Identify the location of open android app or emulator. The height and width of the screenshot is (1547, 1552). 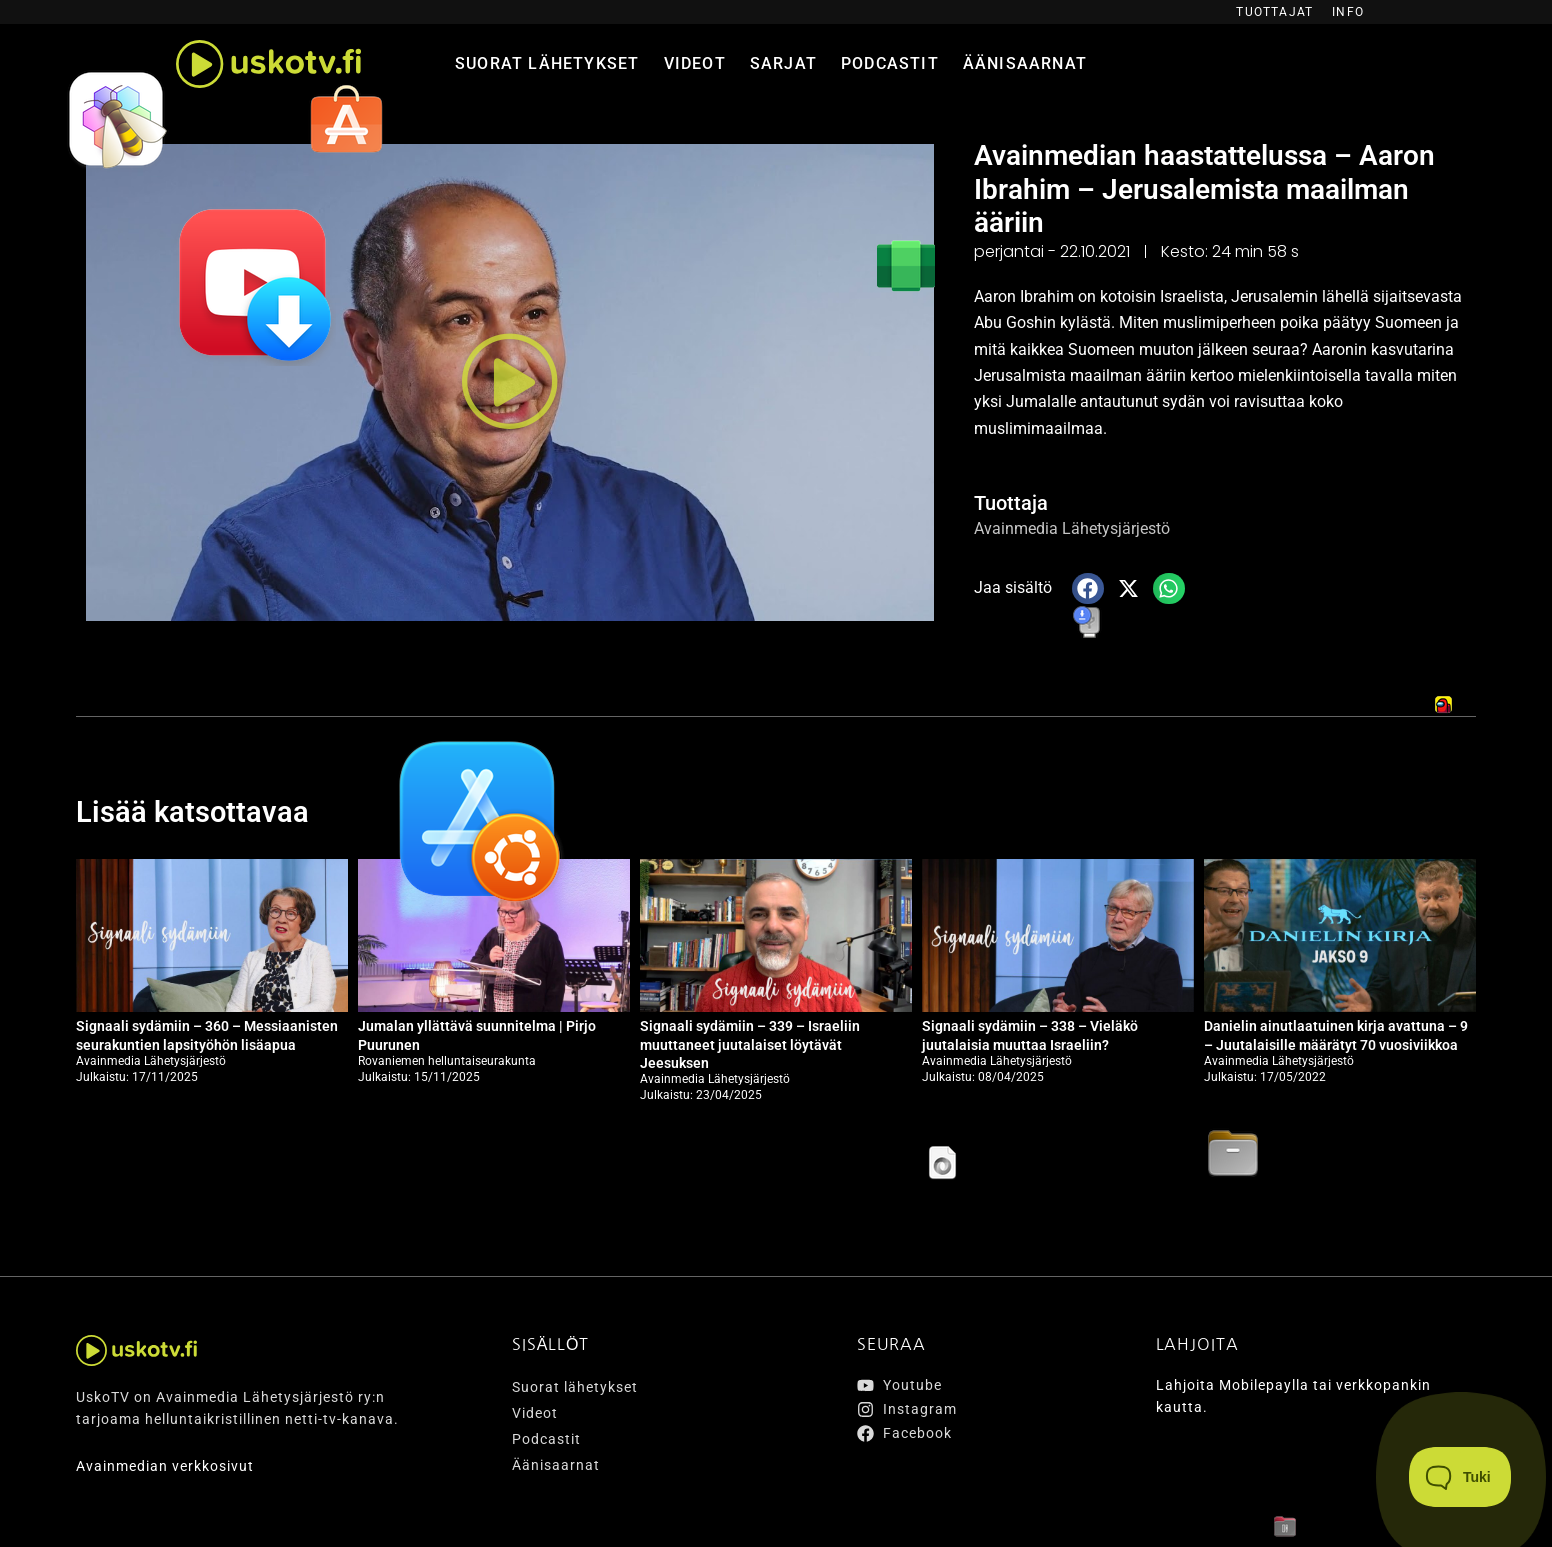
(906, 266).